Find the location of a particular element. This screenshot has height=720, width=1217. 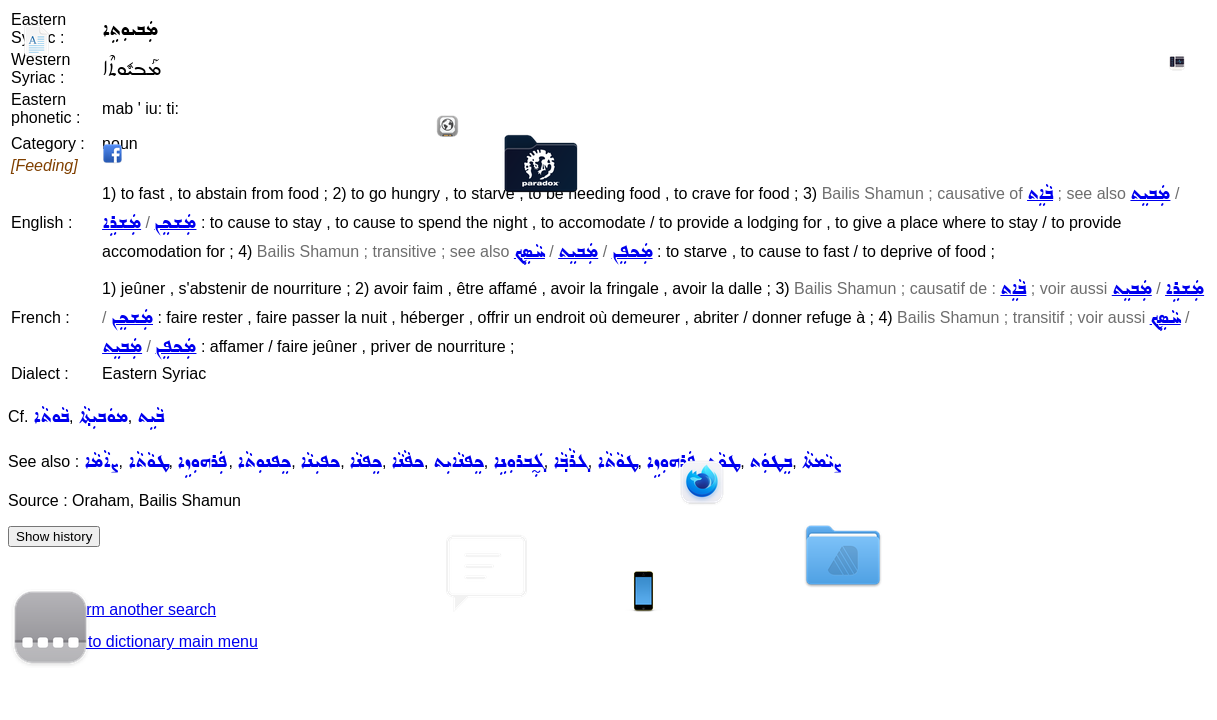

open cinnamon desktop settings panel is located at coordinates (50, 628).